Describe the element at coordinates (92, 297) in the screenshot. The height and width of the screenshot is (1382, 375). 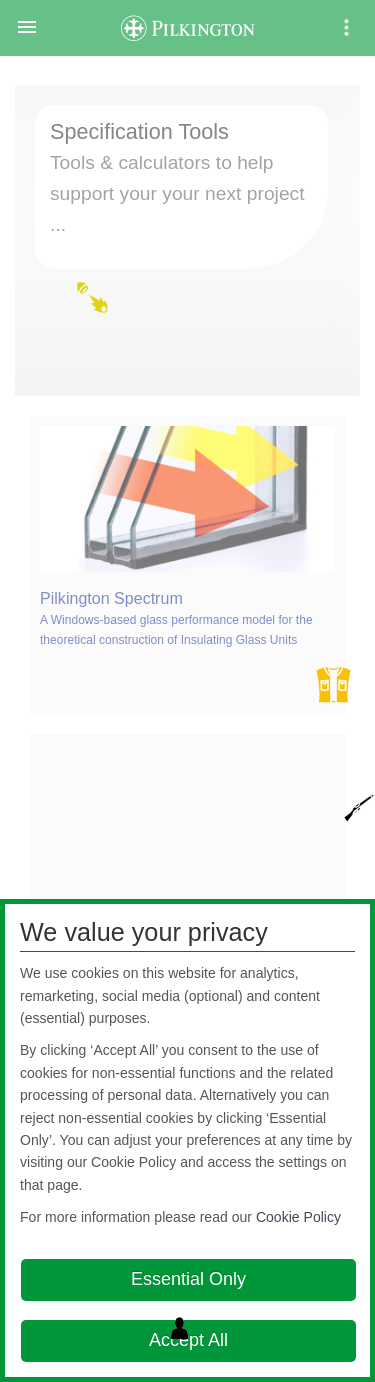
I see `fire projectile or launch attack` at that location.